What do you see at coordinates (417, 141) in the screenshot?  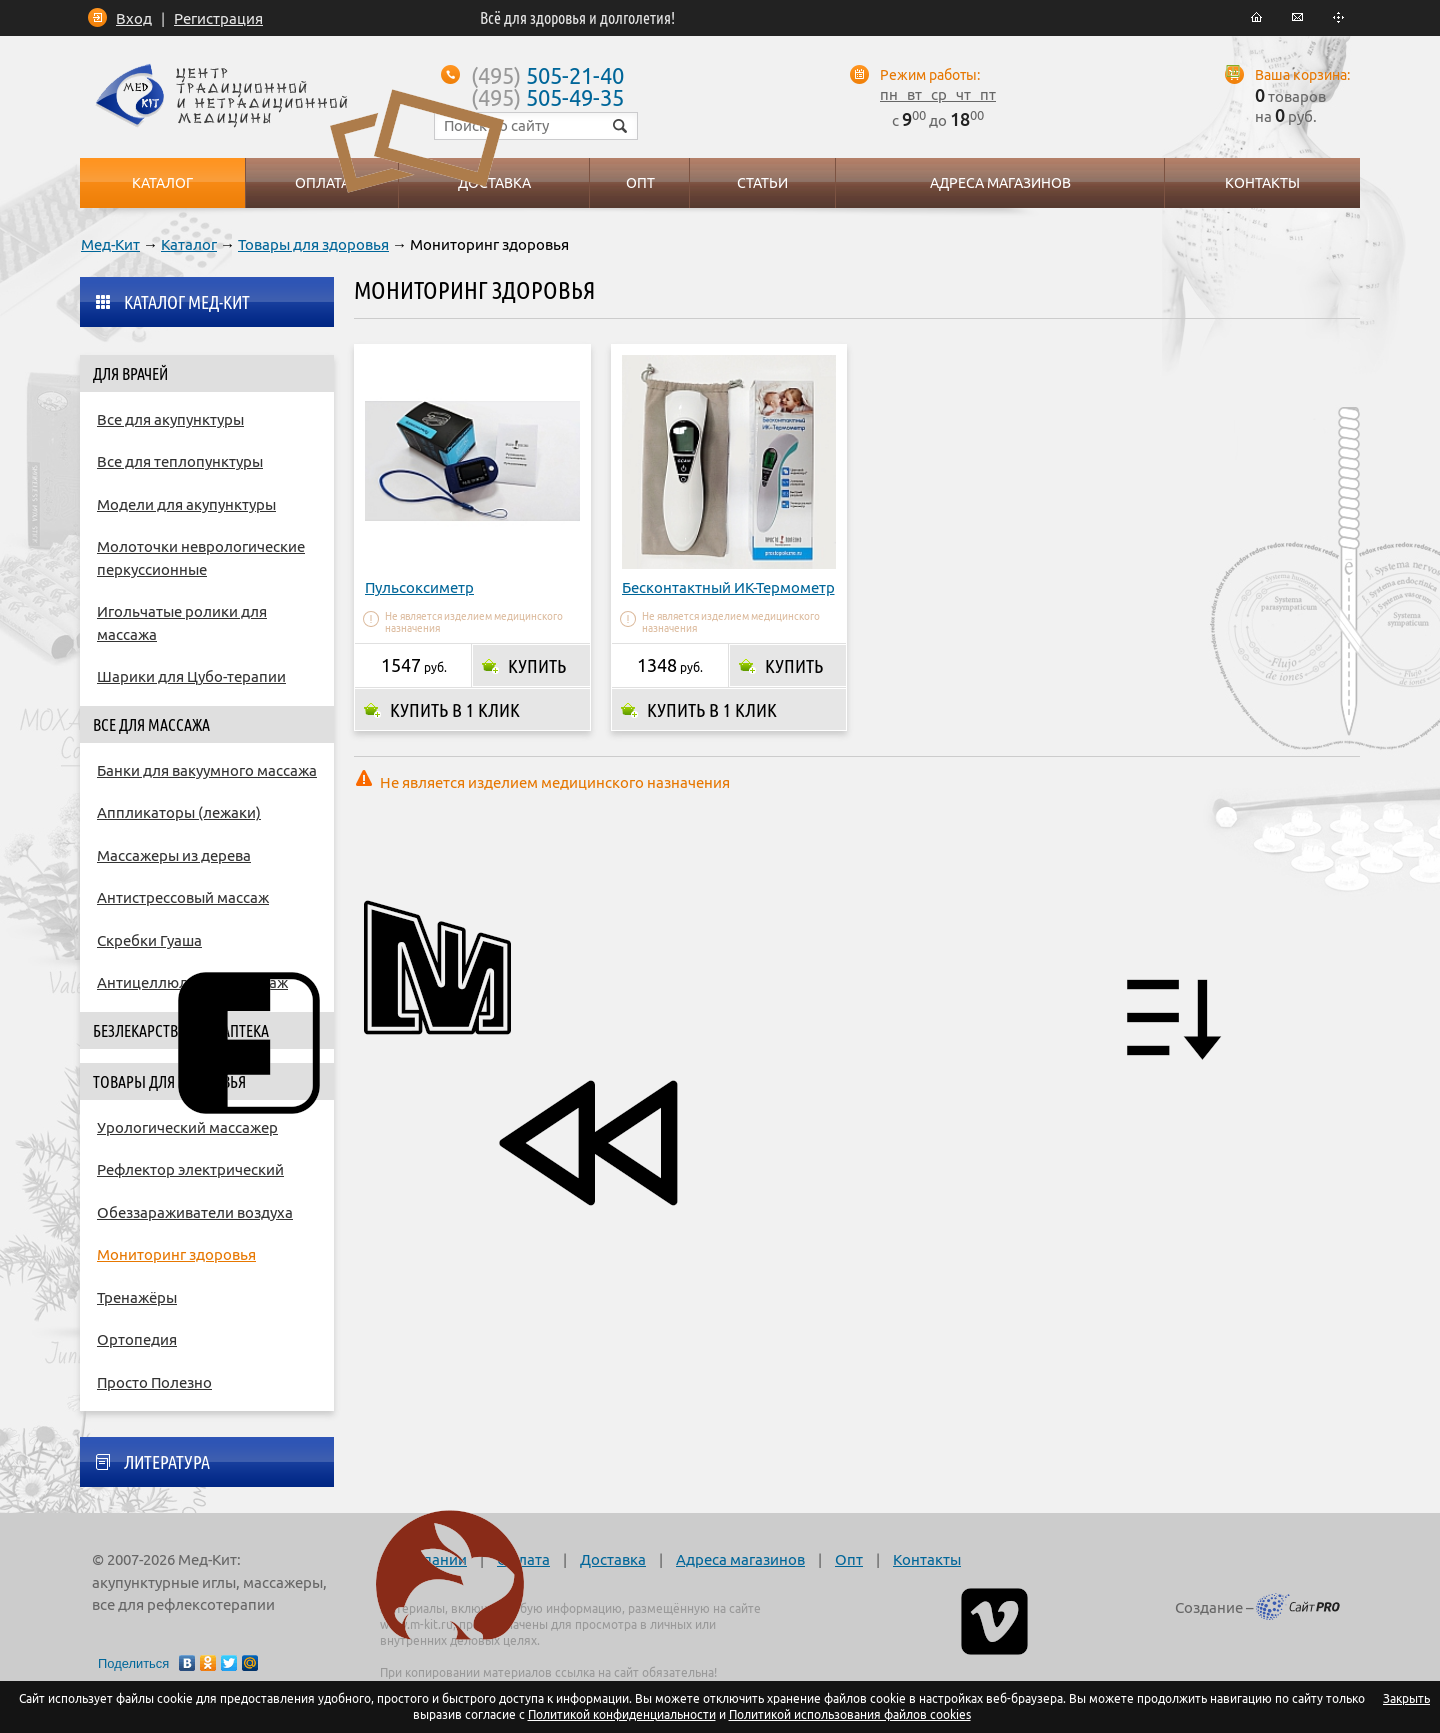 I see `open slickpic photo sharing app` at bounding box center [417, 141].